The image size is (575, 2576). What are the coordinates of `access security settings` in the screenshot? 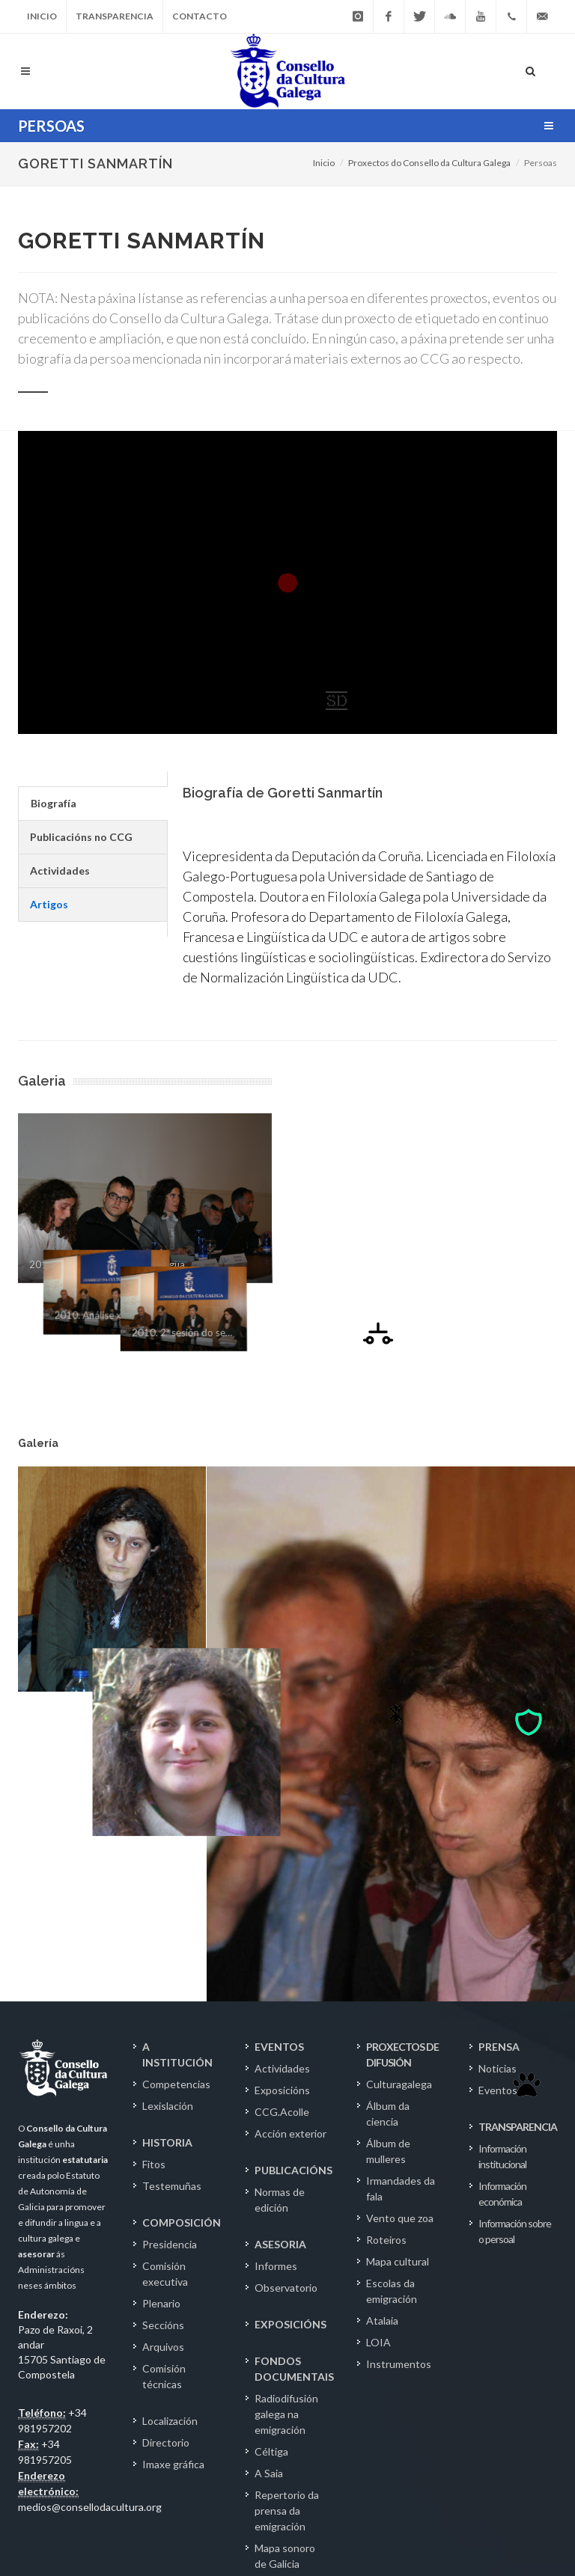 It's located at (529, 1722).